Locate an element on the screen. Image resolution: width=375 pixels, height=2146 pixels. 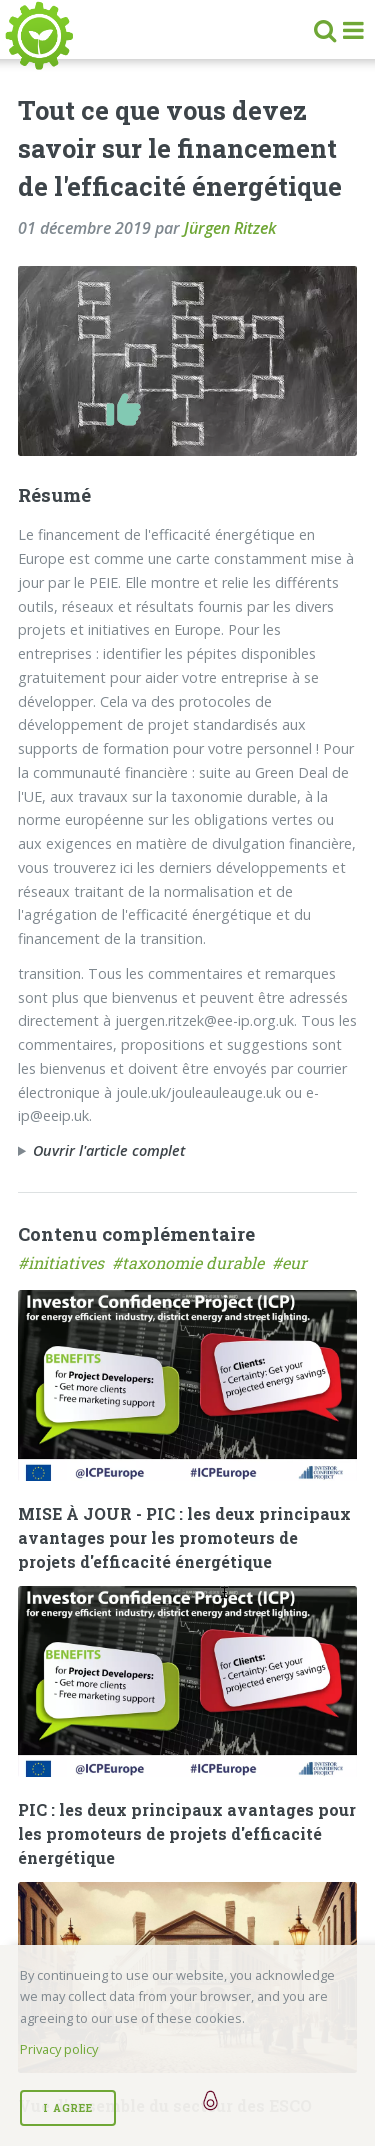
like or upvote content is located at coordinates (124, 410).